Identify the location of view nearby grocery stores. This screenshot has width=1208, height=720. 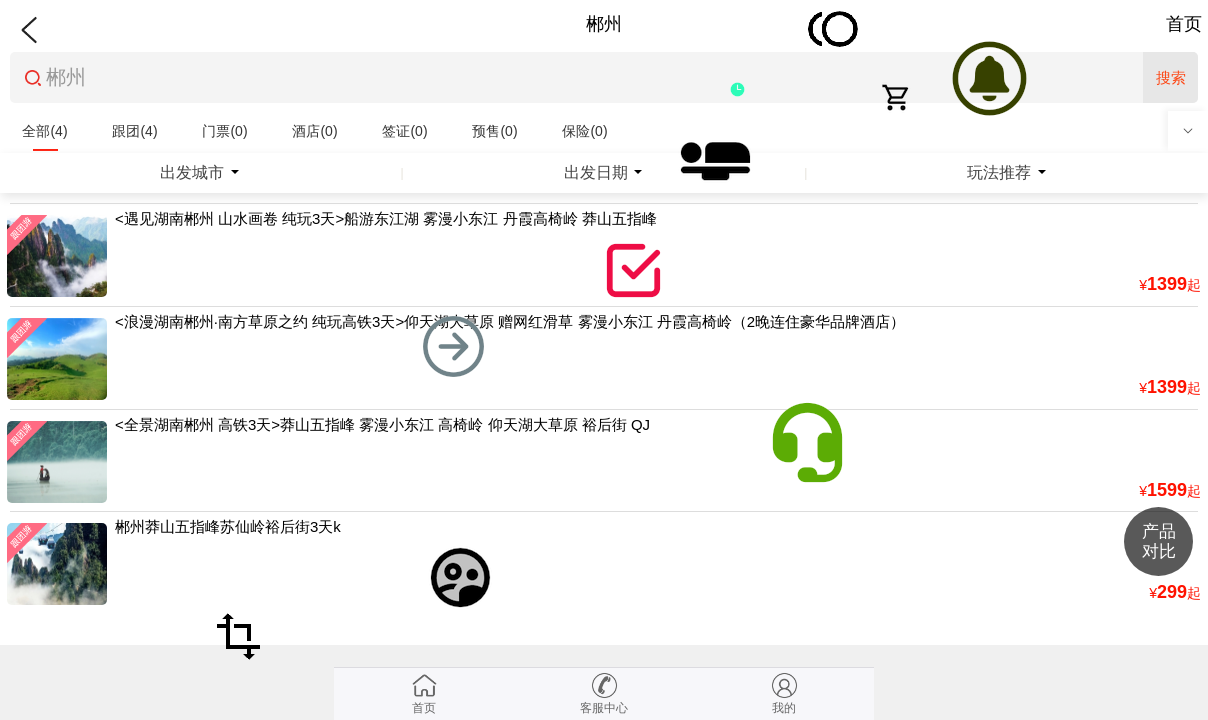
(896, 97).